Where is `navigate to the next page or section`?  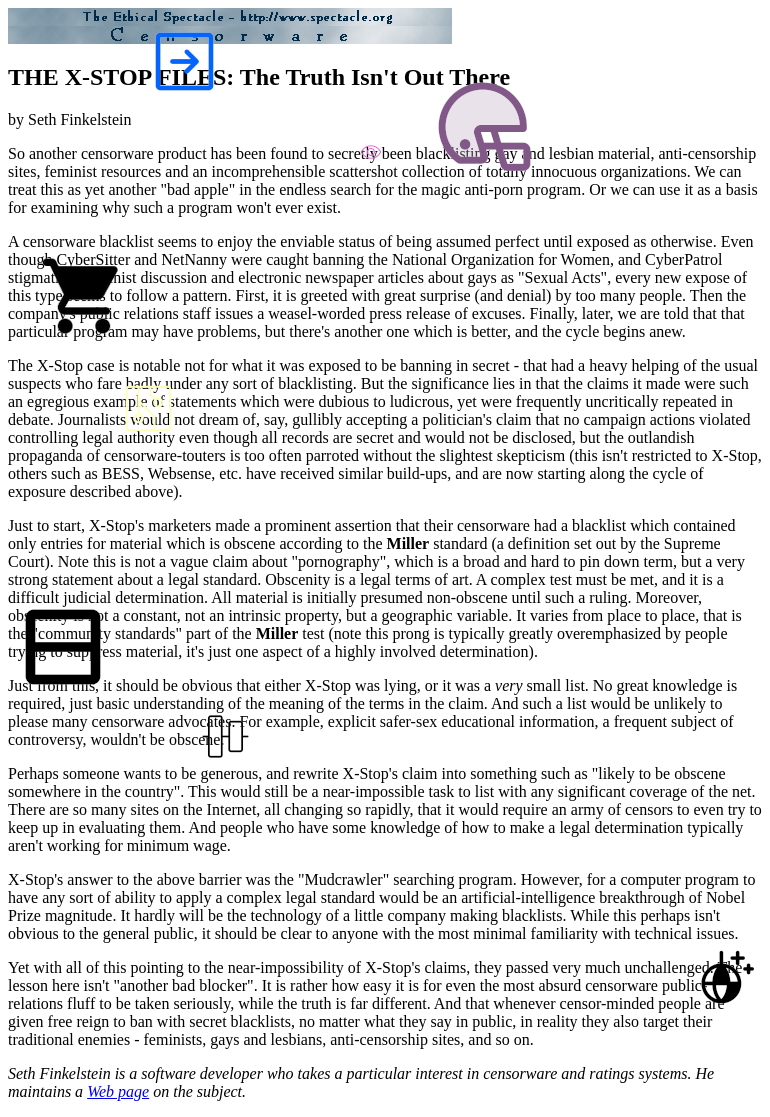 navigate to the next page or section is located at coordinates (184, 61).